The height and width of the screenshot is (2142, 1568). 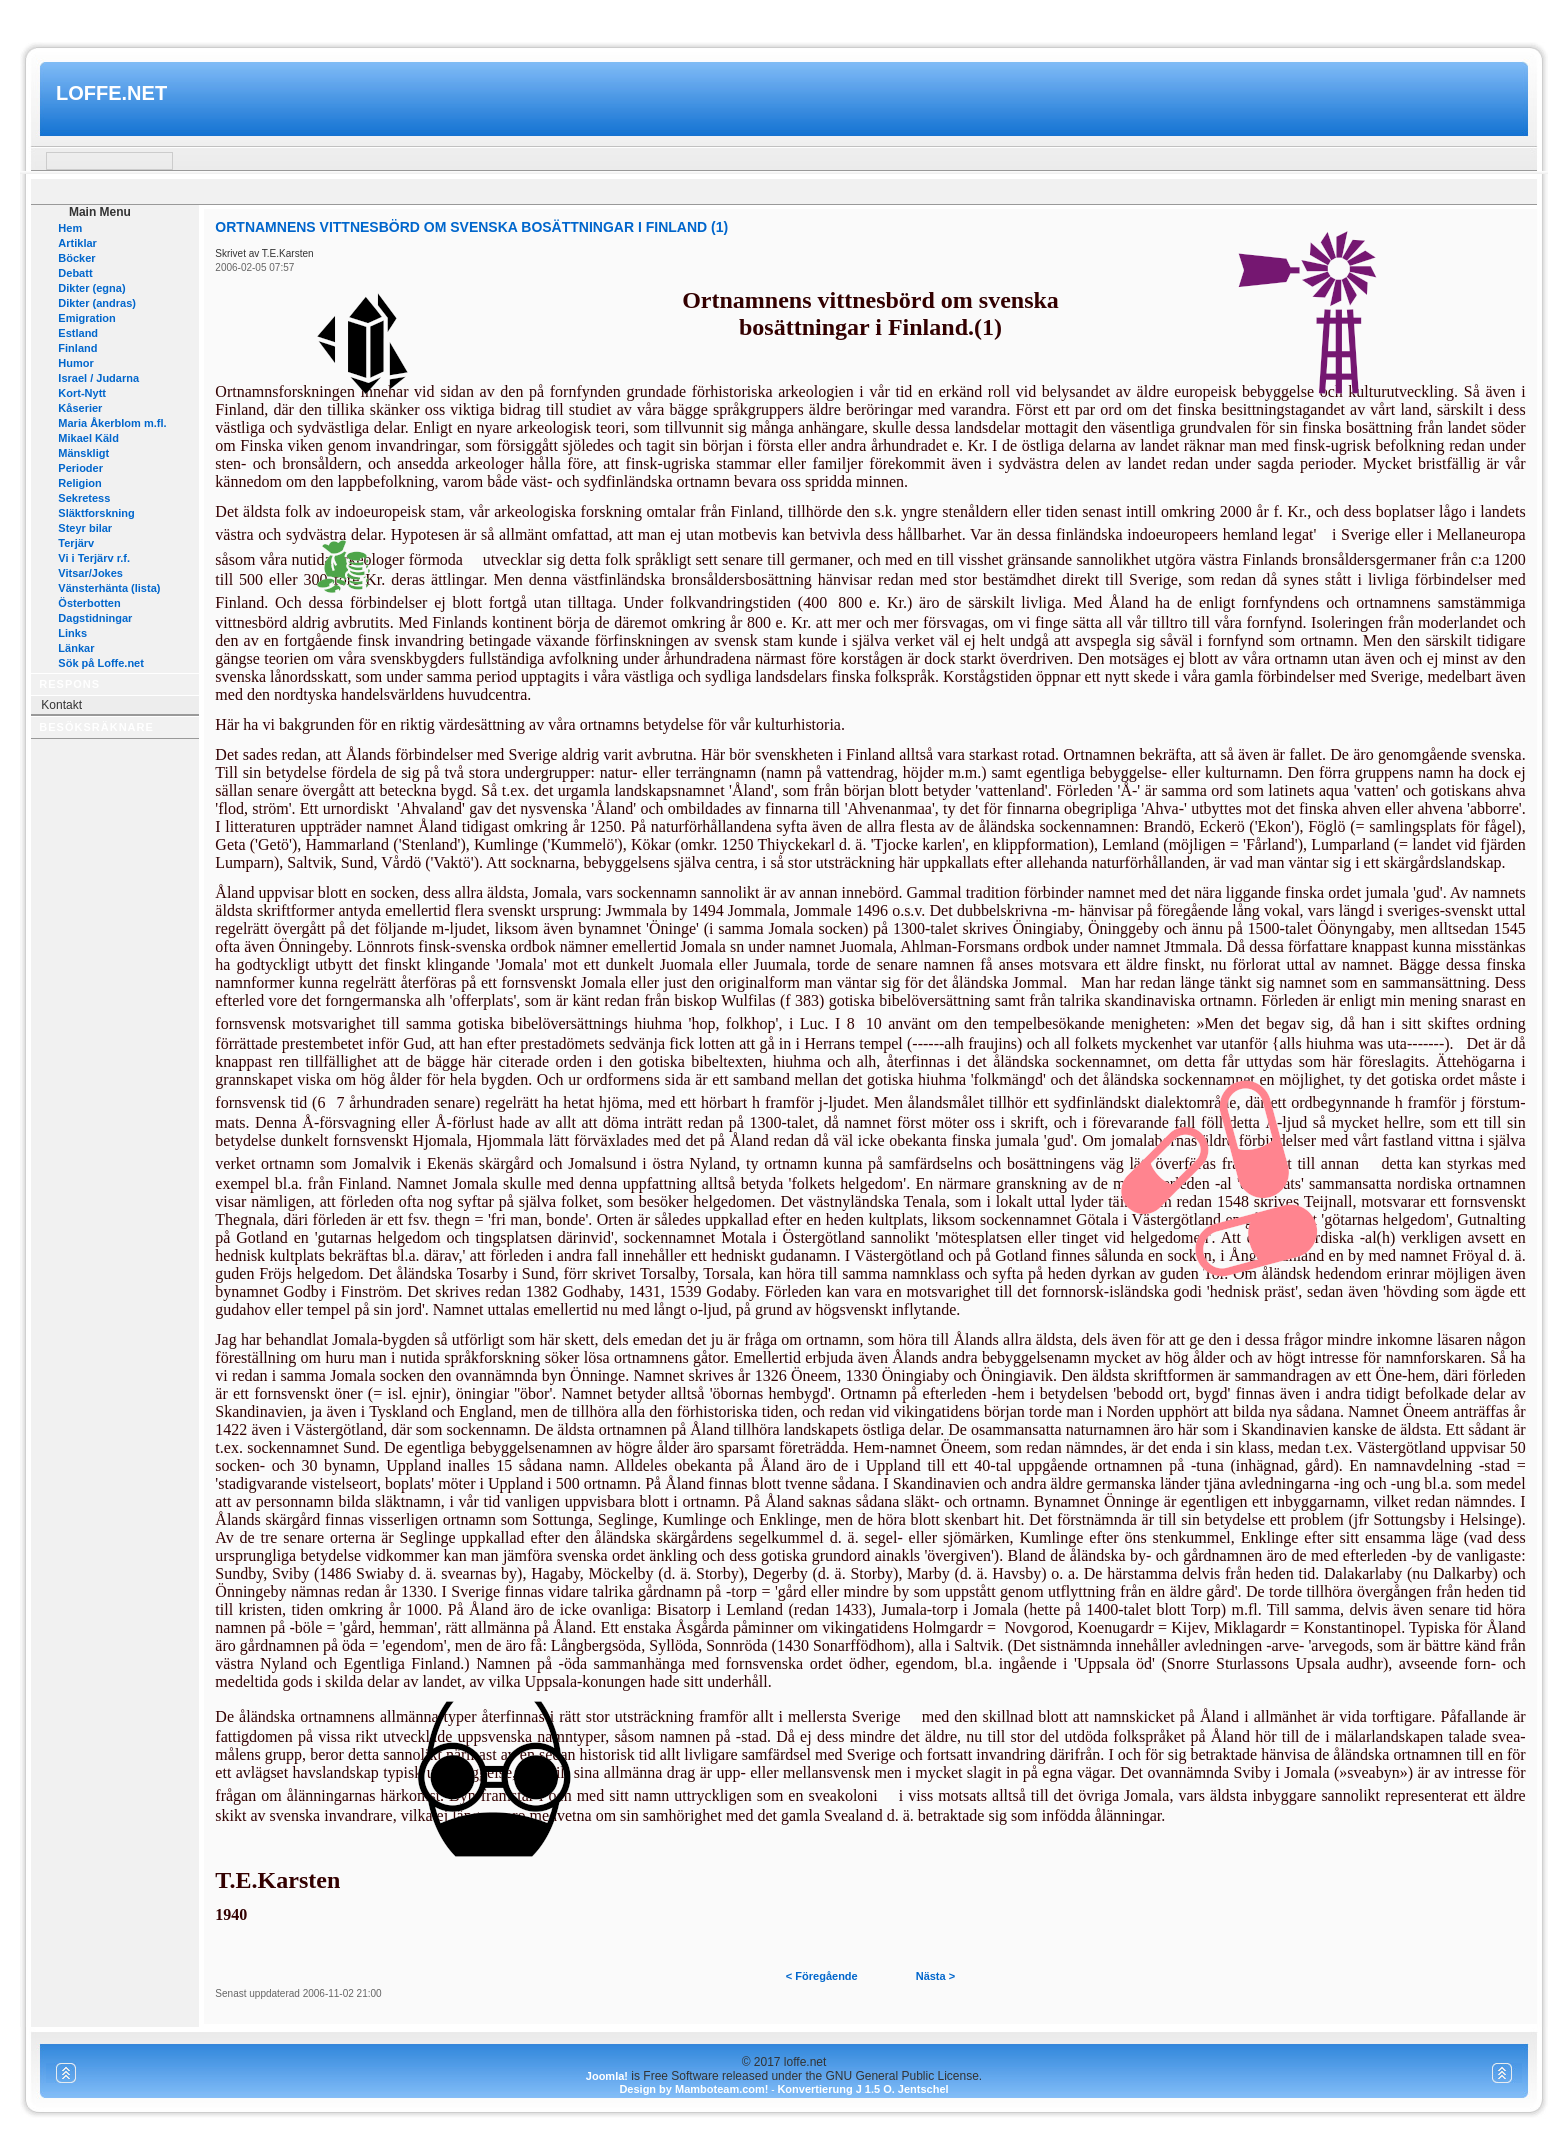 What do you see at coordinates (343, 566) in the screenshot?
I see `view your in-game currency balance` at bounding box center [343, 566].